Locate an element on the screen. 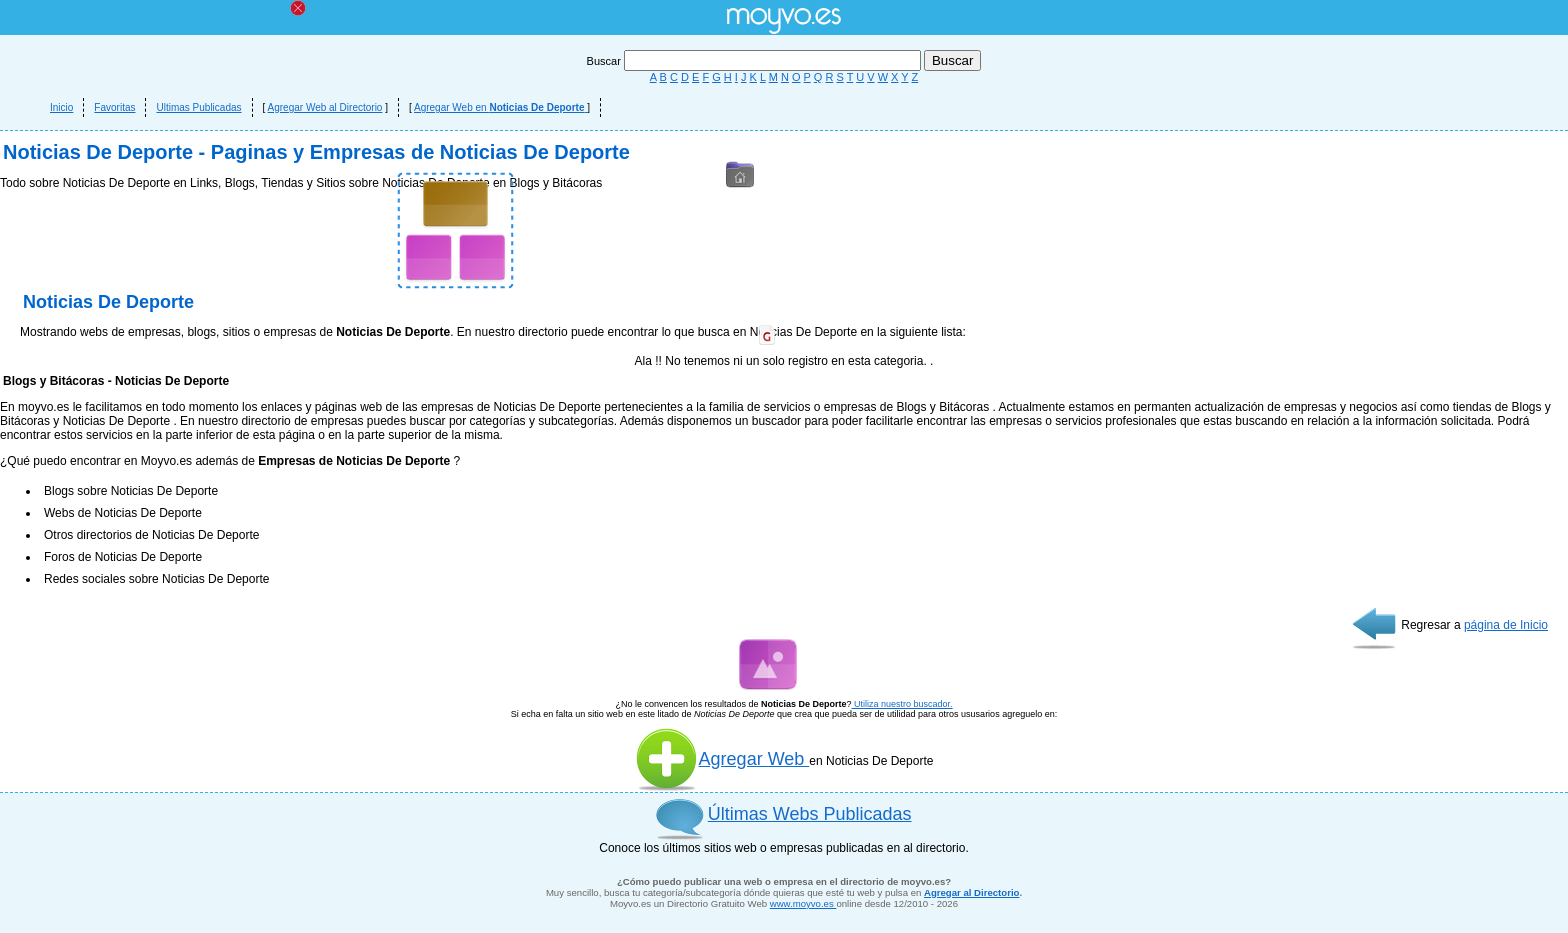  indicates an Insync synchronization error is located at coordinates (298, 8).